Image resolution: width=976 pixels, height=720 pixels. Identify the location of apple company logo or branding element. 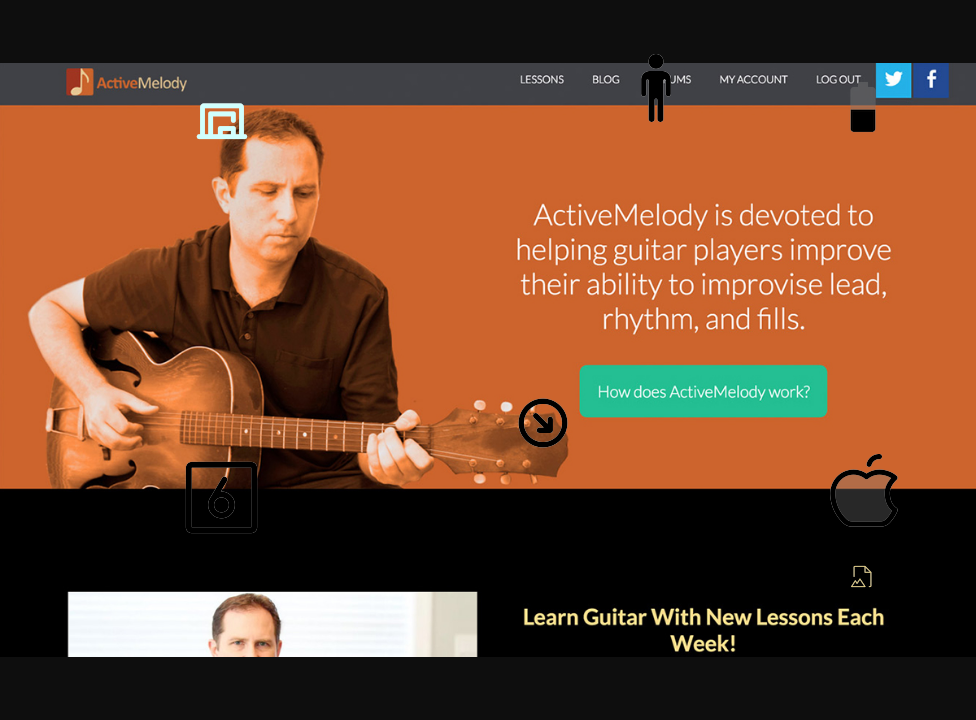
(866, 495).